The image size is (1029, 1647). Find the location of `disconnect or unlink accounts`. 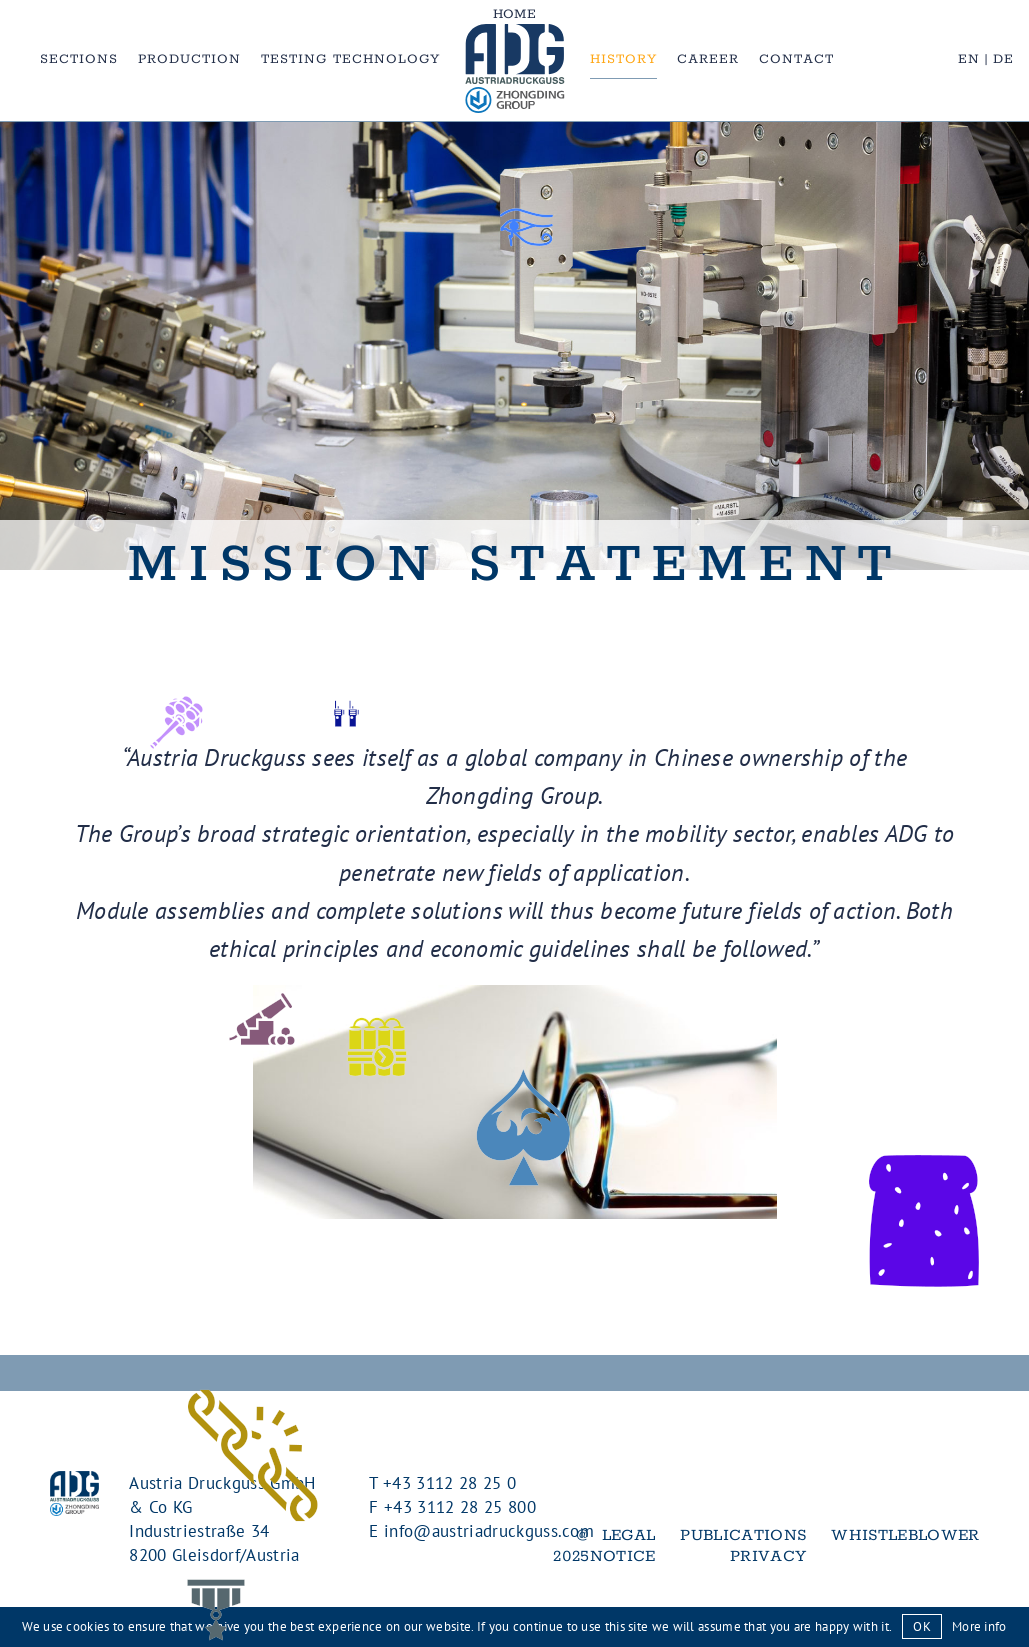

disconnect or unlink accounts is located at coordinates (252, 1455).